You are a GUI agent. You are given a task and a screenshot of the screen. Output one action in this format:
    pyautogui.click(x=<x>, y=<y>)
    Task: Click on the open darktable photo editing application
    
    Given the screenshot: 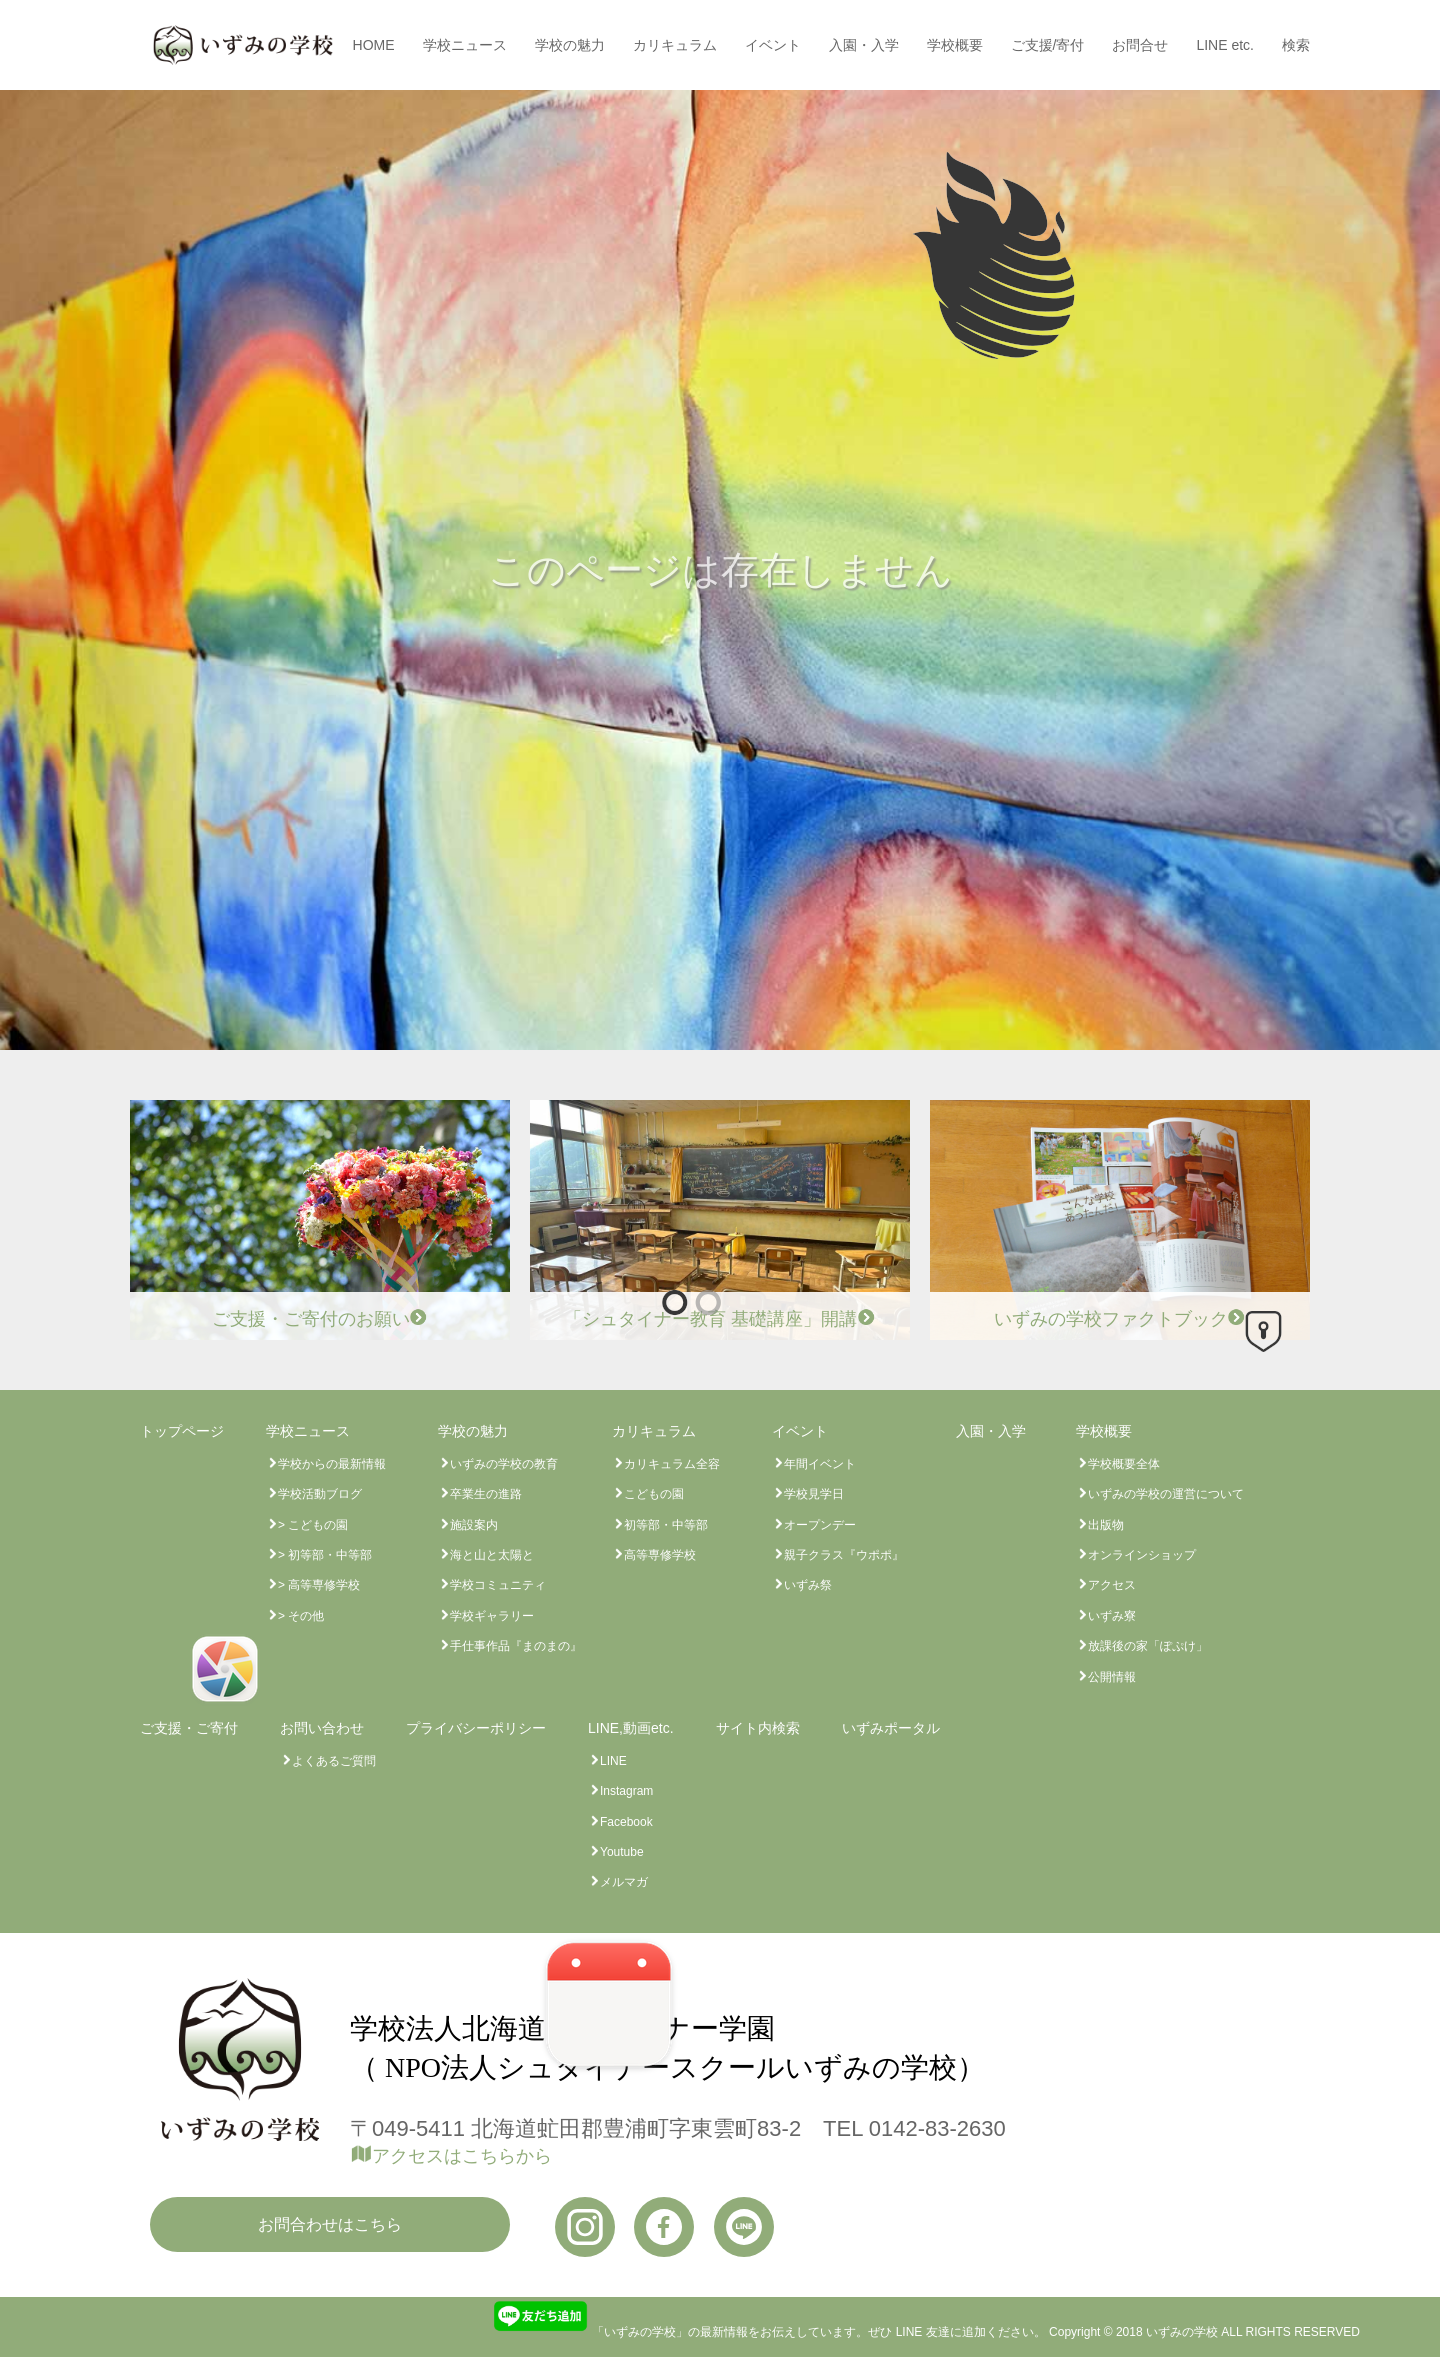 What is the action you would take?
    pyautogui.click(x=225, y=1669)
    